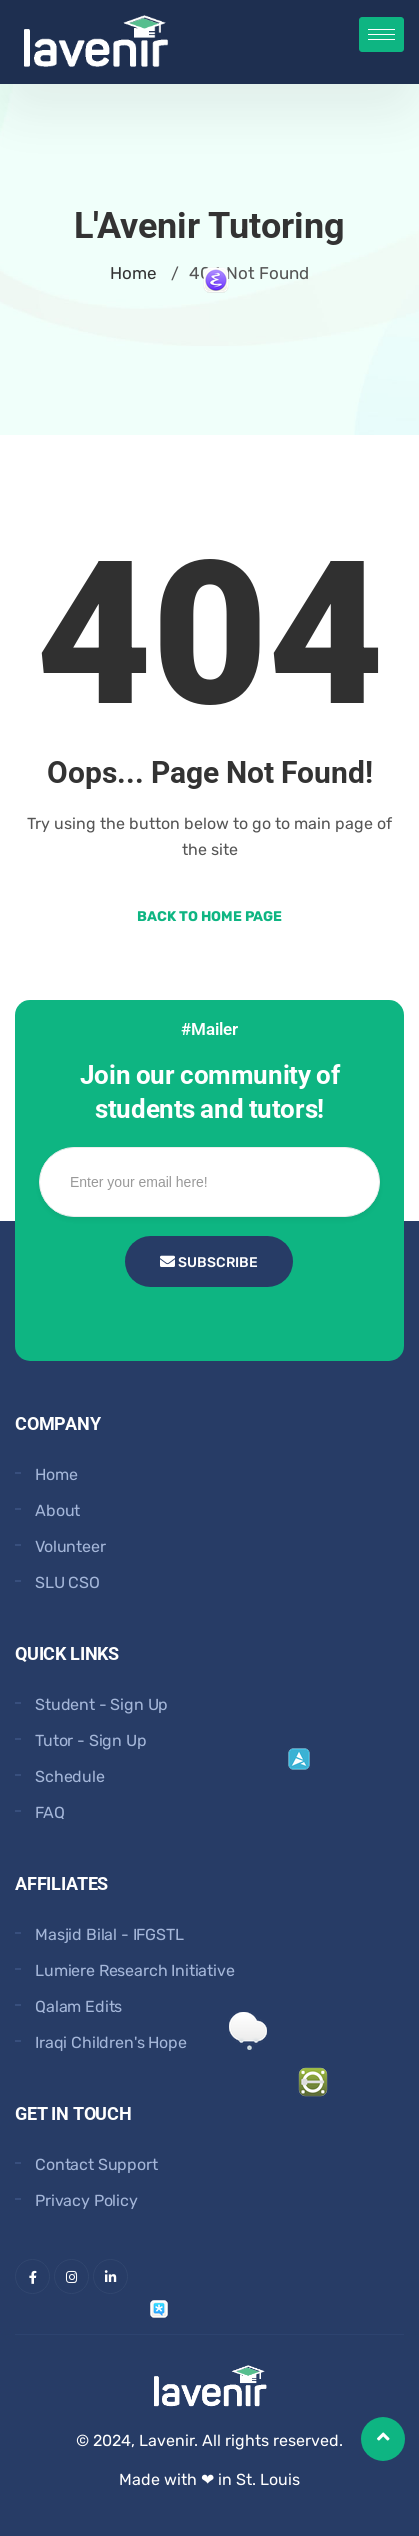 The width and height of the screenshot is (419, 2536). I want to click on indicates scattered snow weather conditions, so click(248, 2031).